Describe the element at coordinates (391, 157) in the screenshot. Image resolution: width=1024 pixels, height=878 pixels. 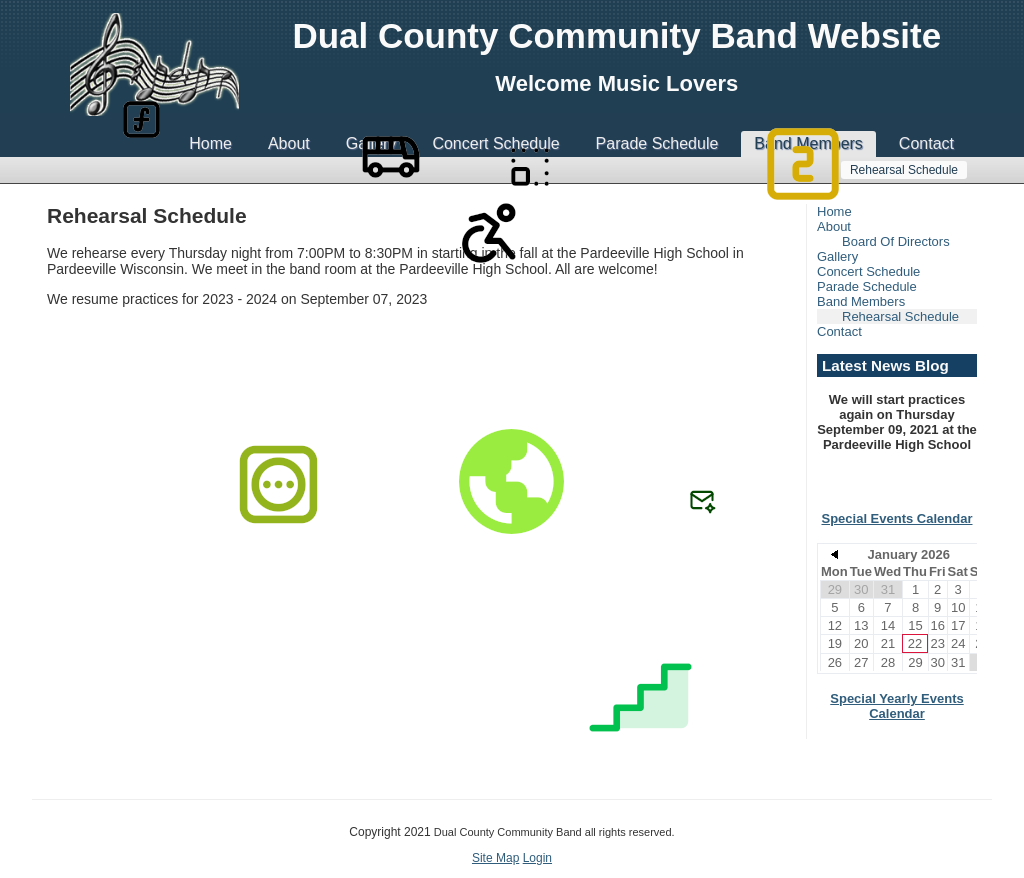
I see `view public transit options` at that location.